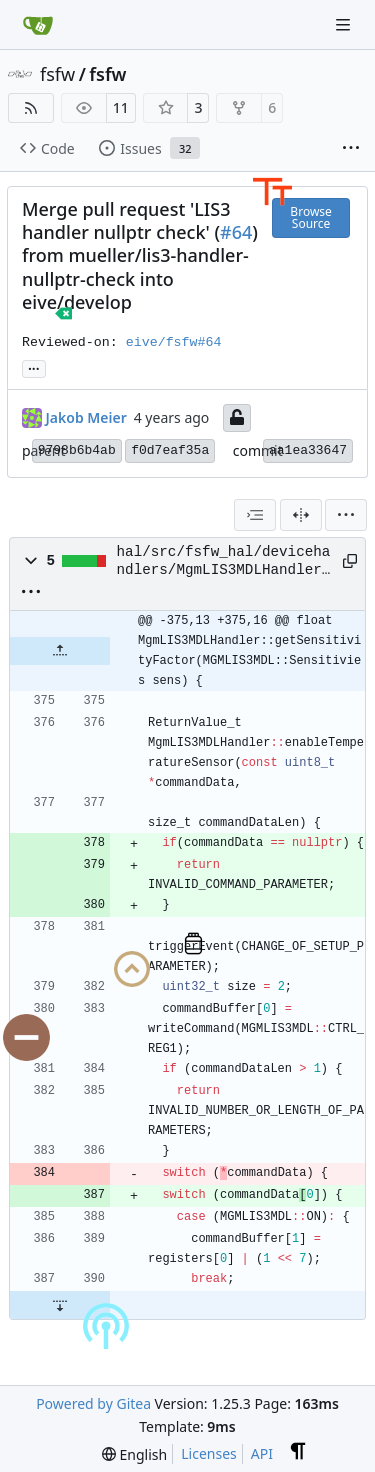 This screenshot has height=1472, width=375. Describe the element at coordinates (63, 313) in the screenshot. I see `delete the previous character` at that location.